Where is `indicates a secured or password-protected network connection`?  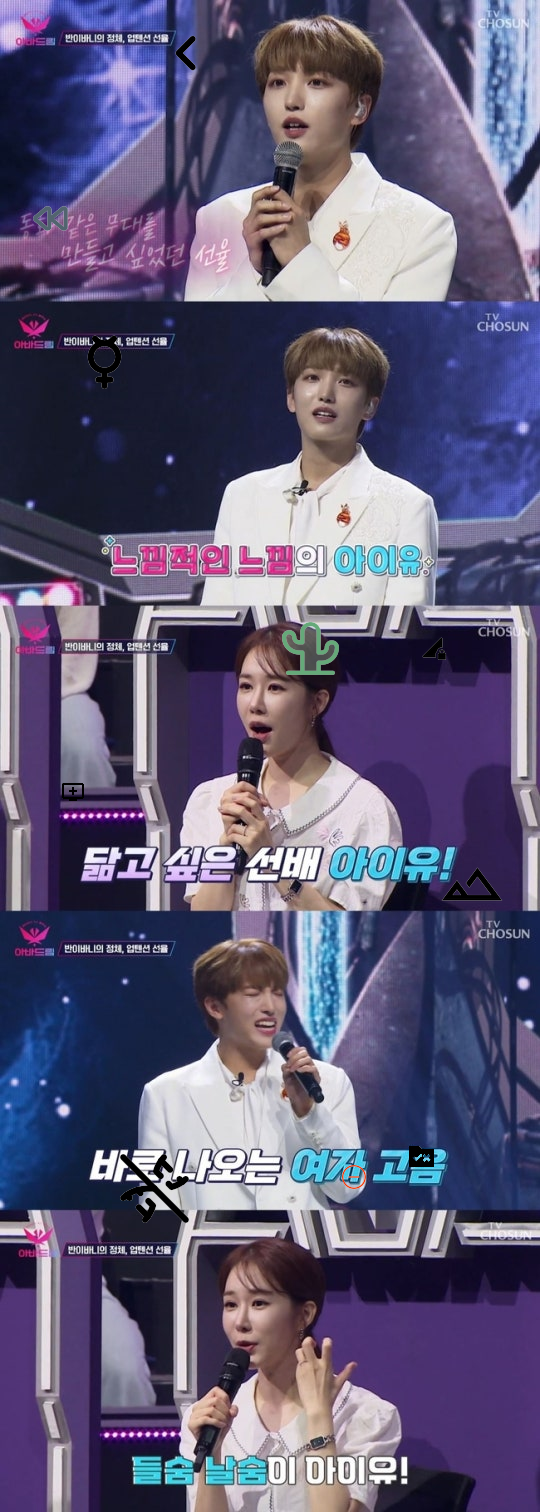
indicates a secured or password-protected network connection is located at coordinates (433, 648).